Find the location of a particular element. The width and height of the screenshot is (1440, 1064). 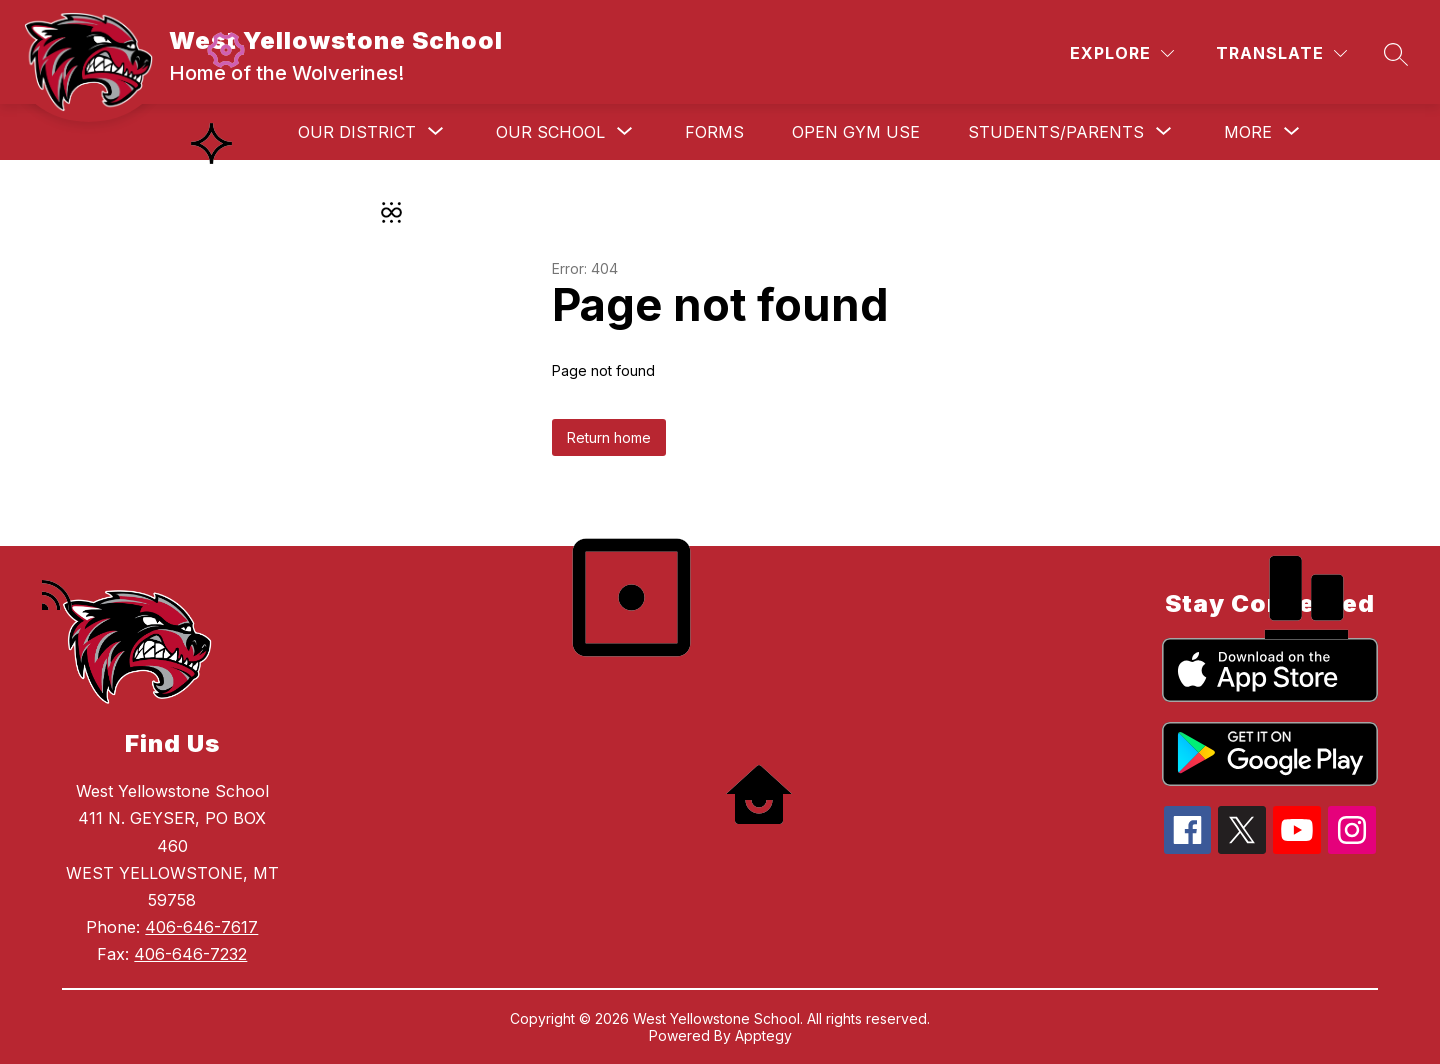

align items to the bottom edge is located at coordinates (1306, 597).